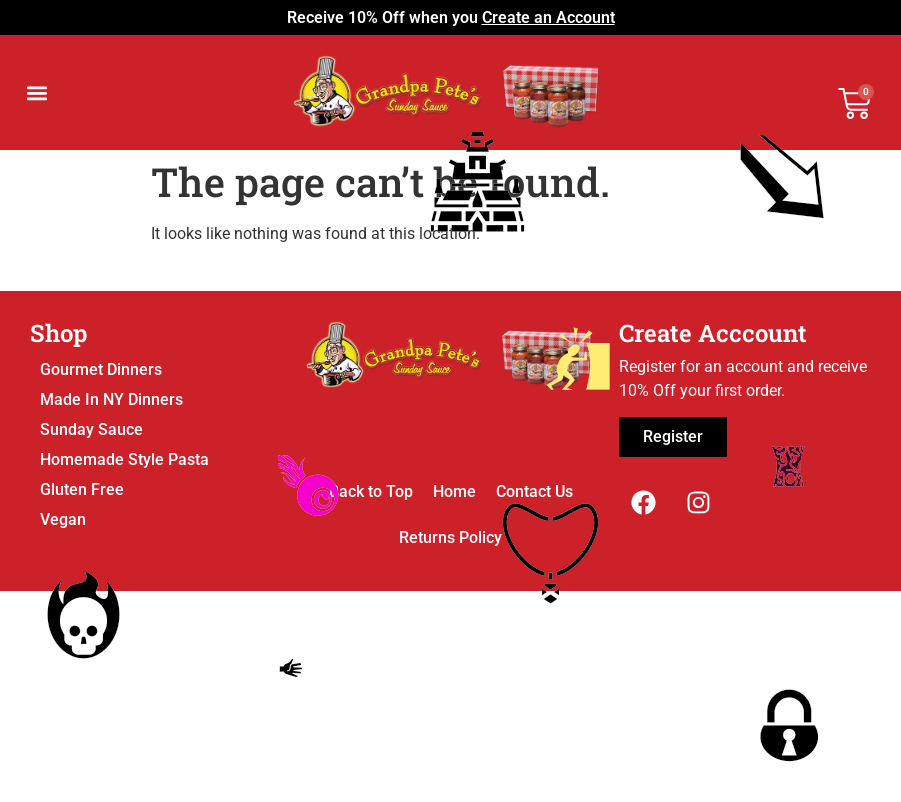  I want to click on move object to bottom-right corner, so click(782, 177).